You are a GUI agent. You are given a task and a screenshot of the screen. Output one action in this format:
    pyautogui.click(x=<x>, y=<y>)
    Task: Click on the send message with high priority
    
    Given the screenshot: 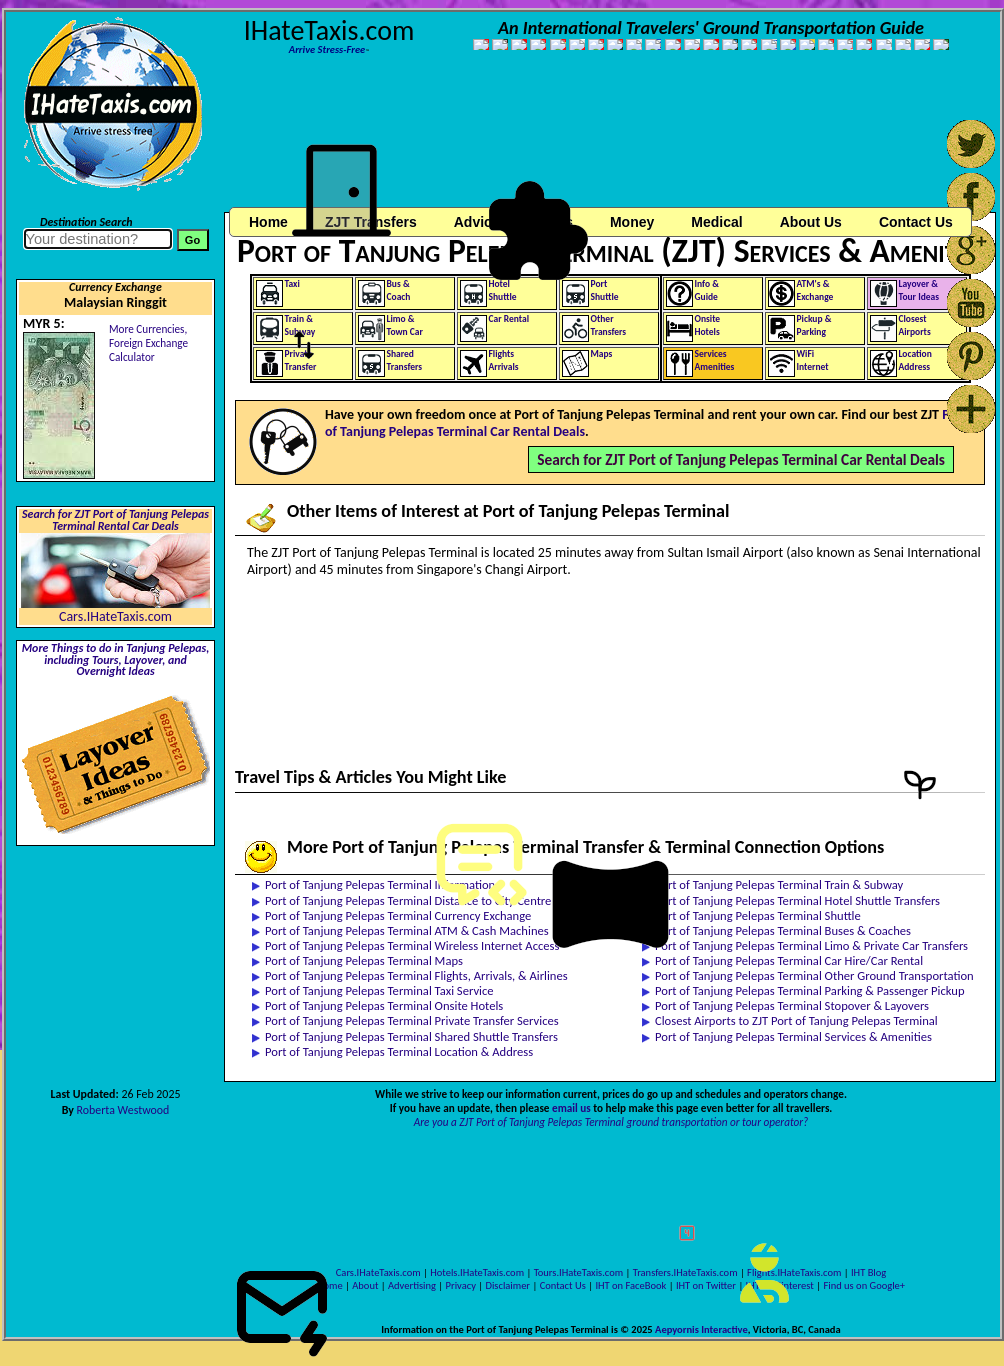 What is the action you would take?
    pyautogui.click(x=282, y=1307)
    